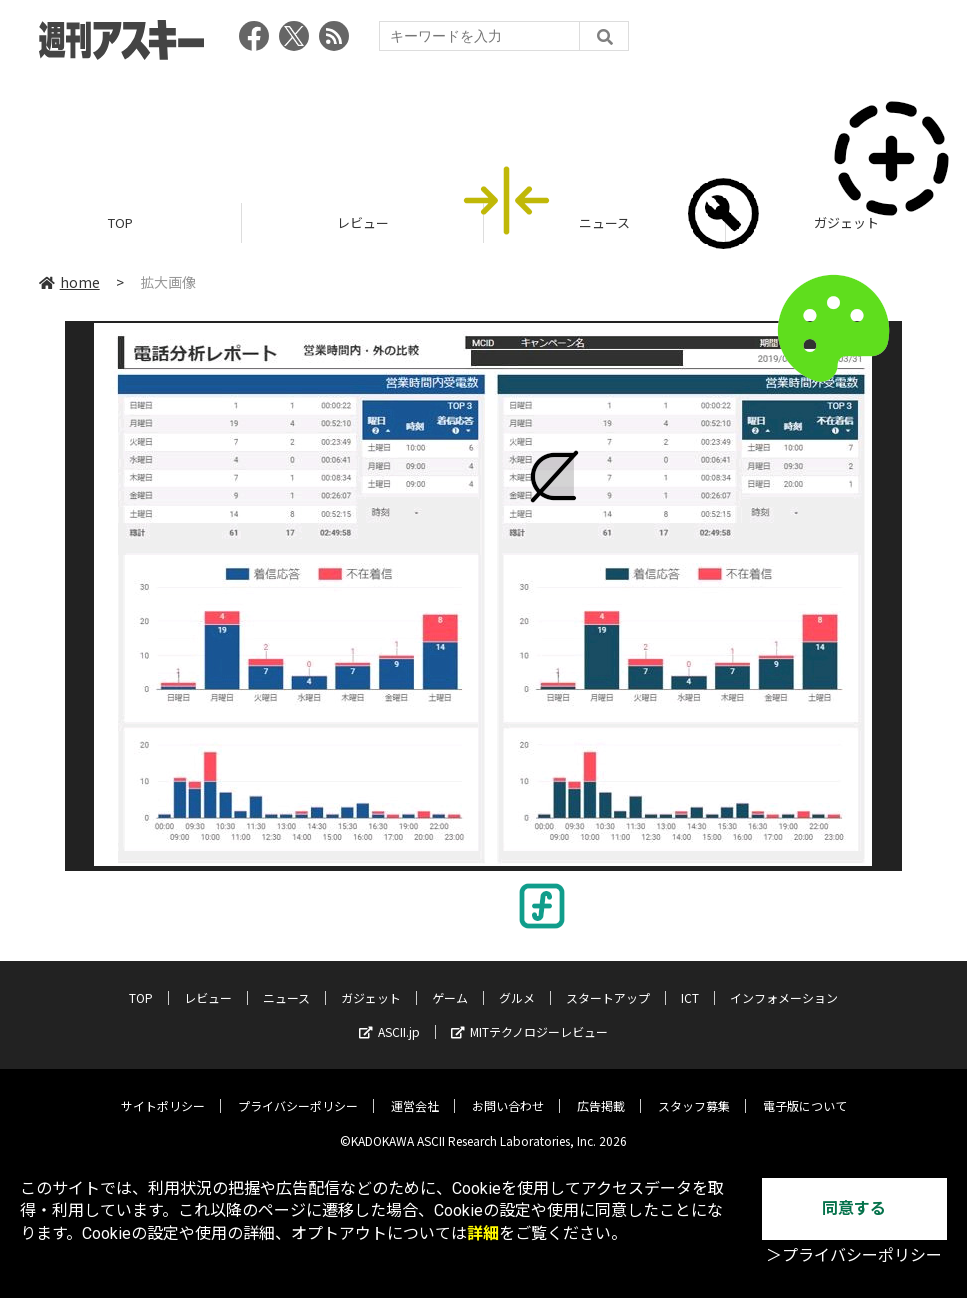 Image resolution: width=967 pixels, height=1298 pixels. Describe the element at coordinates (542, 906) in the screenshot. I see `access function or formula editor` at that location.